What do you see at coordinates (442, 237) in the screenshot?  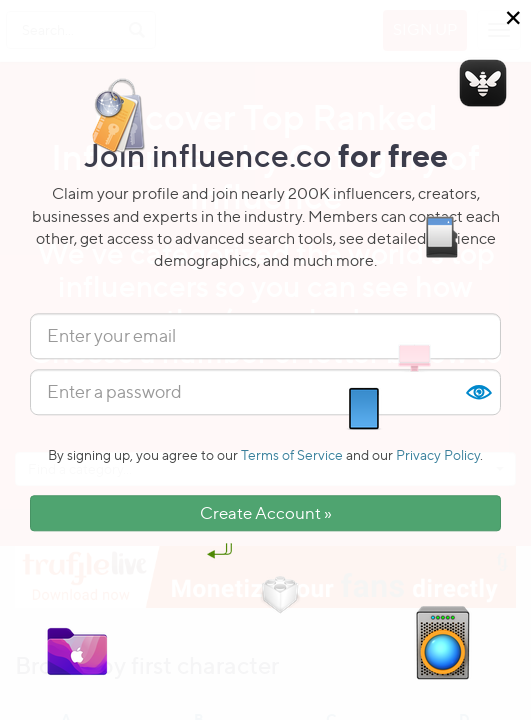 I see `microSD or TransFlash memory card storage device` at bounding box center [442, 237].